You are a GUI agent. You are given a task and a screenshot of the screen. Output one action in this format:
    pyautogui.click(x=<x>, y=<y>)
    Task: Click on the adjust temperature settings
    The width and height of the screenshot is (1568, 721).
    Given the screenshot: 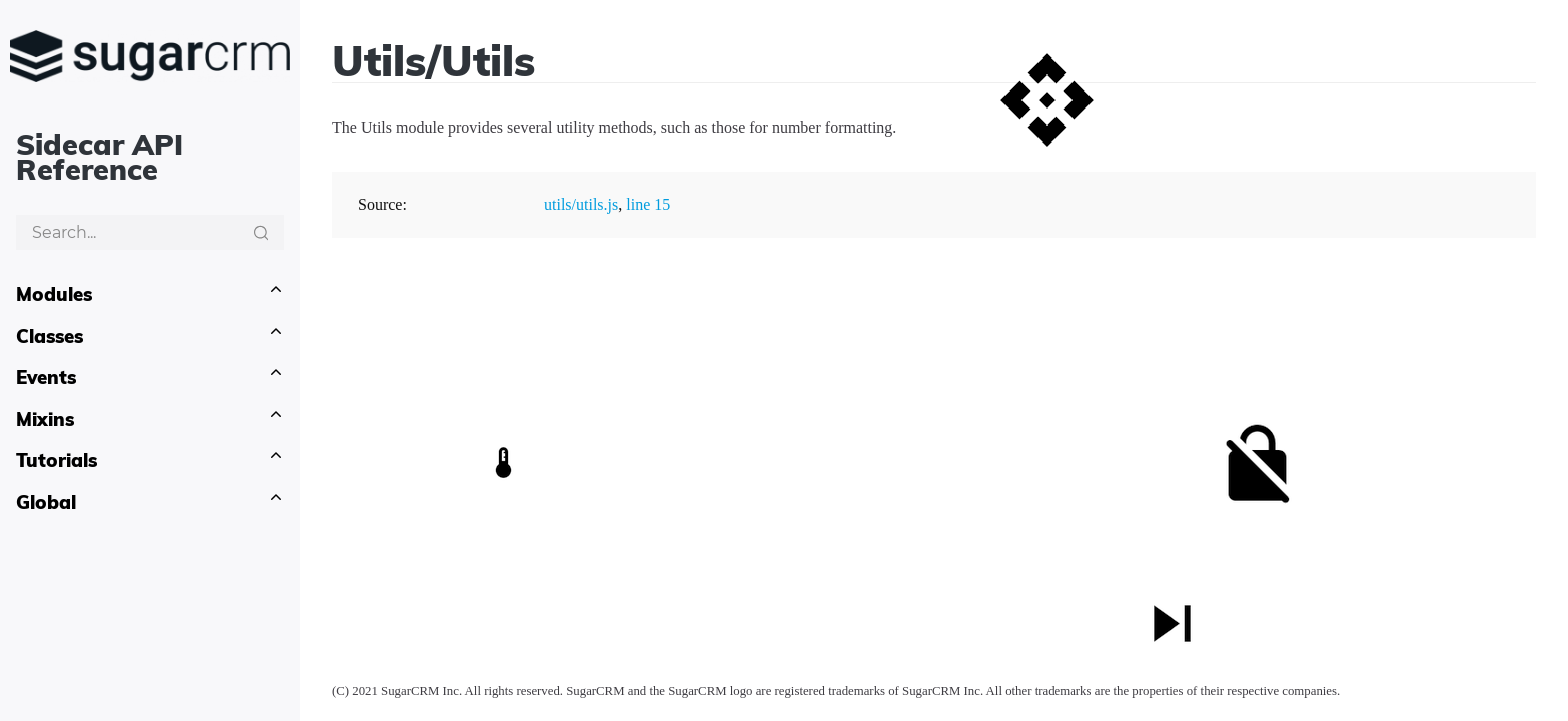 What is the action you would take?
    pyautogui.click(x=503, y=462)
    